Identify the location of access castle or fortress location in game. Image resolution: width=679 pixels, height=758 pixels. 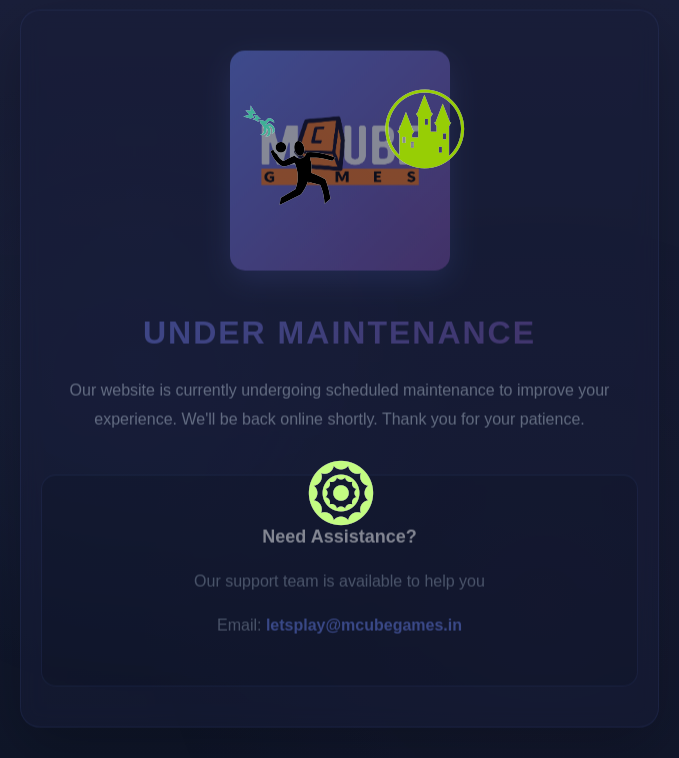
(425, 129).